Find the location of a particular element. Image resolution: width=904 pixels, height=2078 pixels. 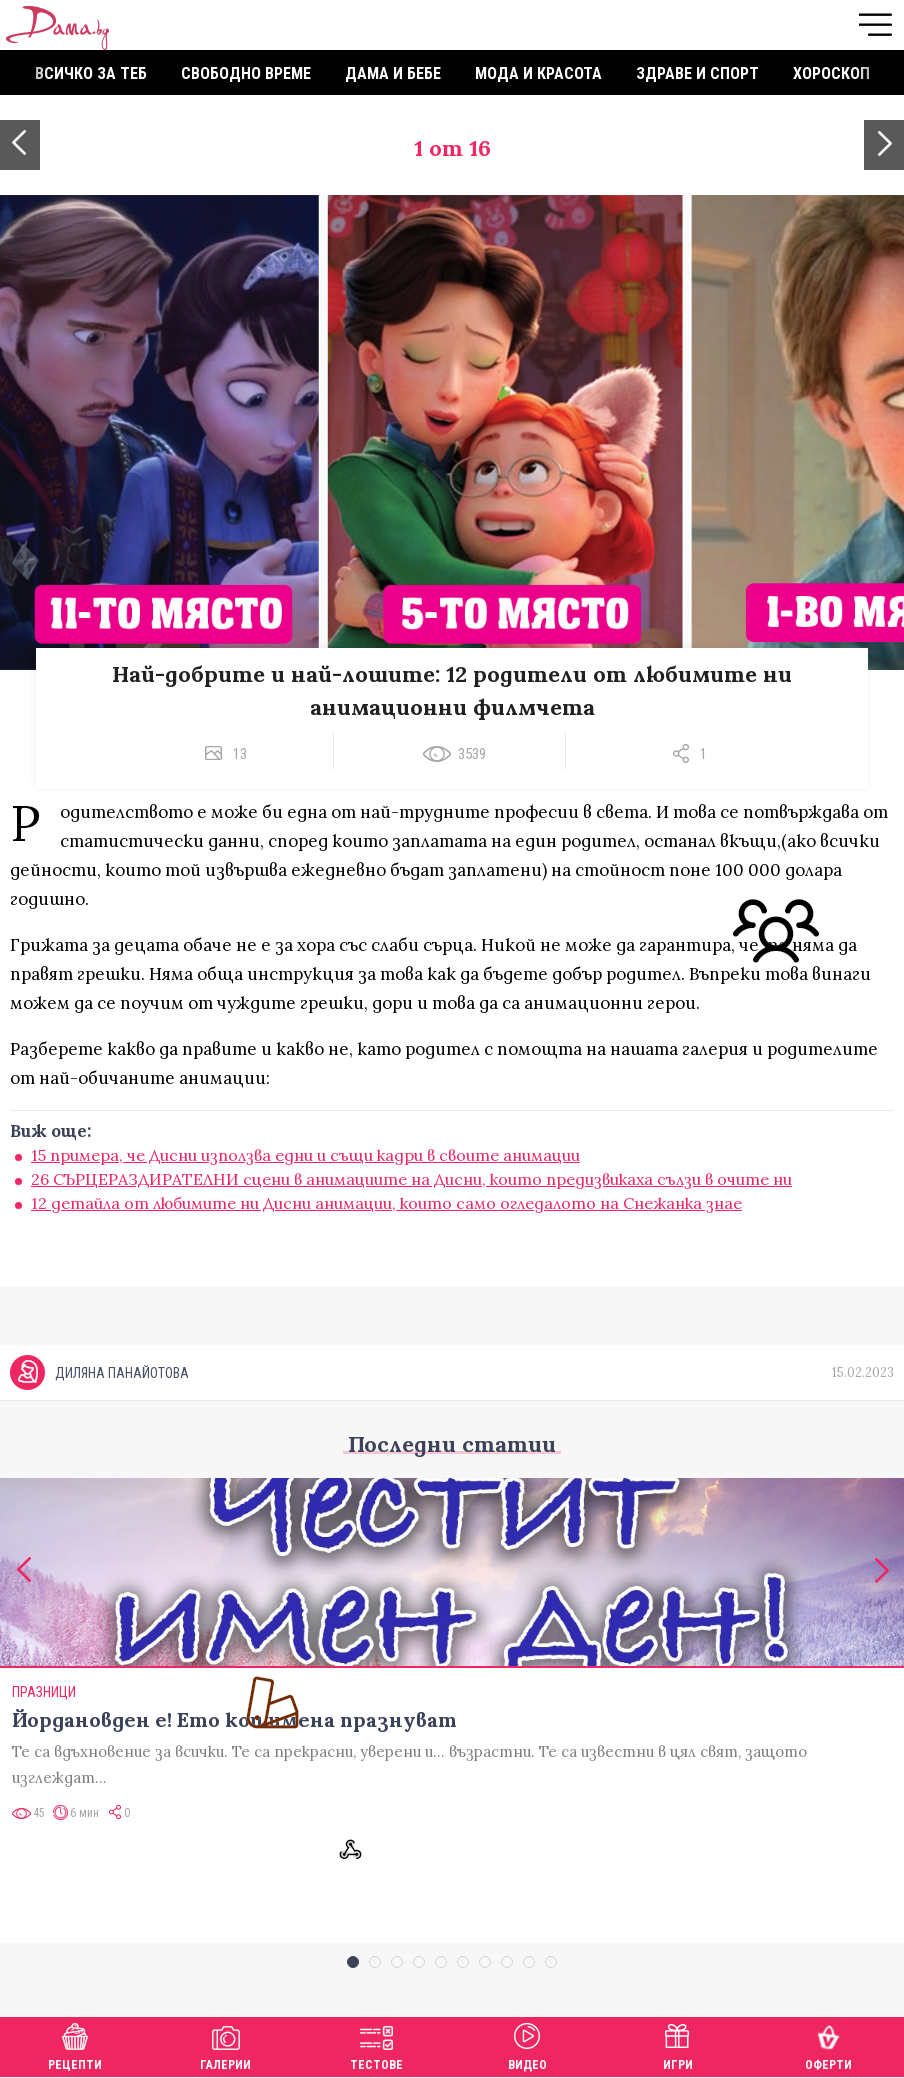

configure webhook integrations is located at coordinates (350, 1850).